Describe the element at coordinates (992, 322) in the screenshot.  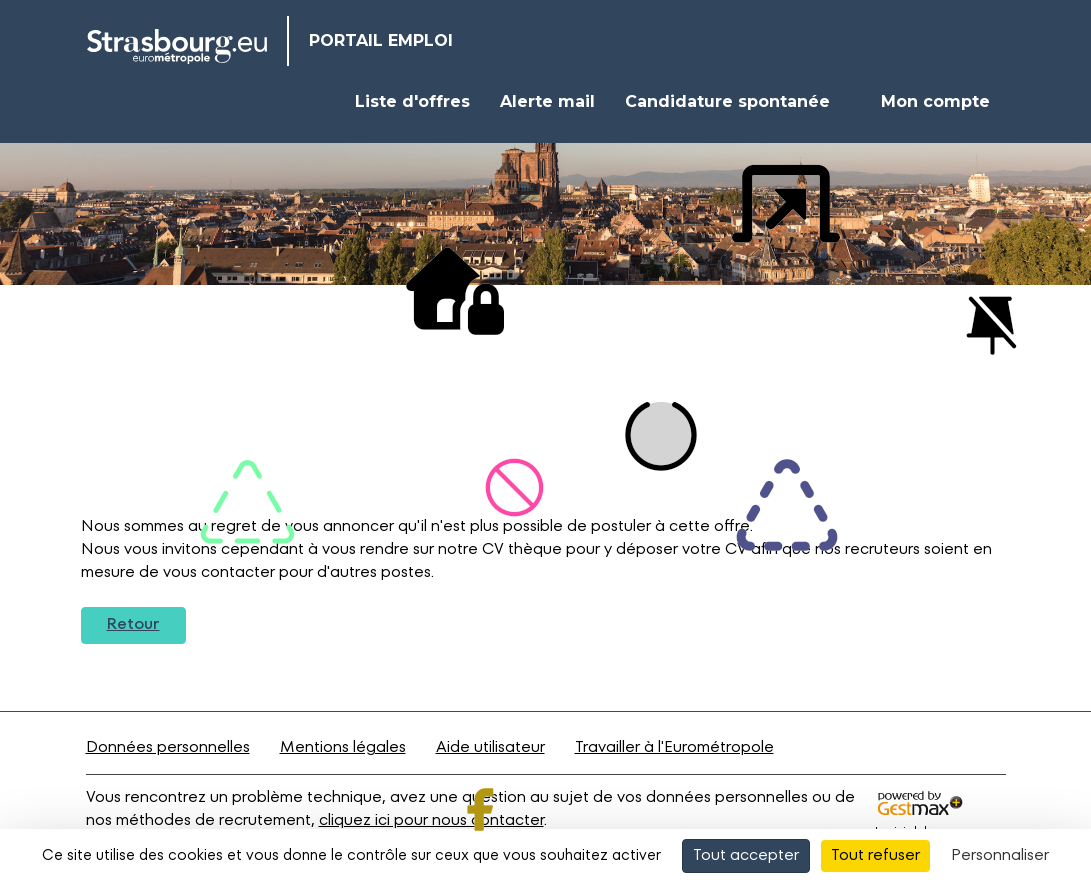
I see `unpin this item` at that location.